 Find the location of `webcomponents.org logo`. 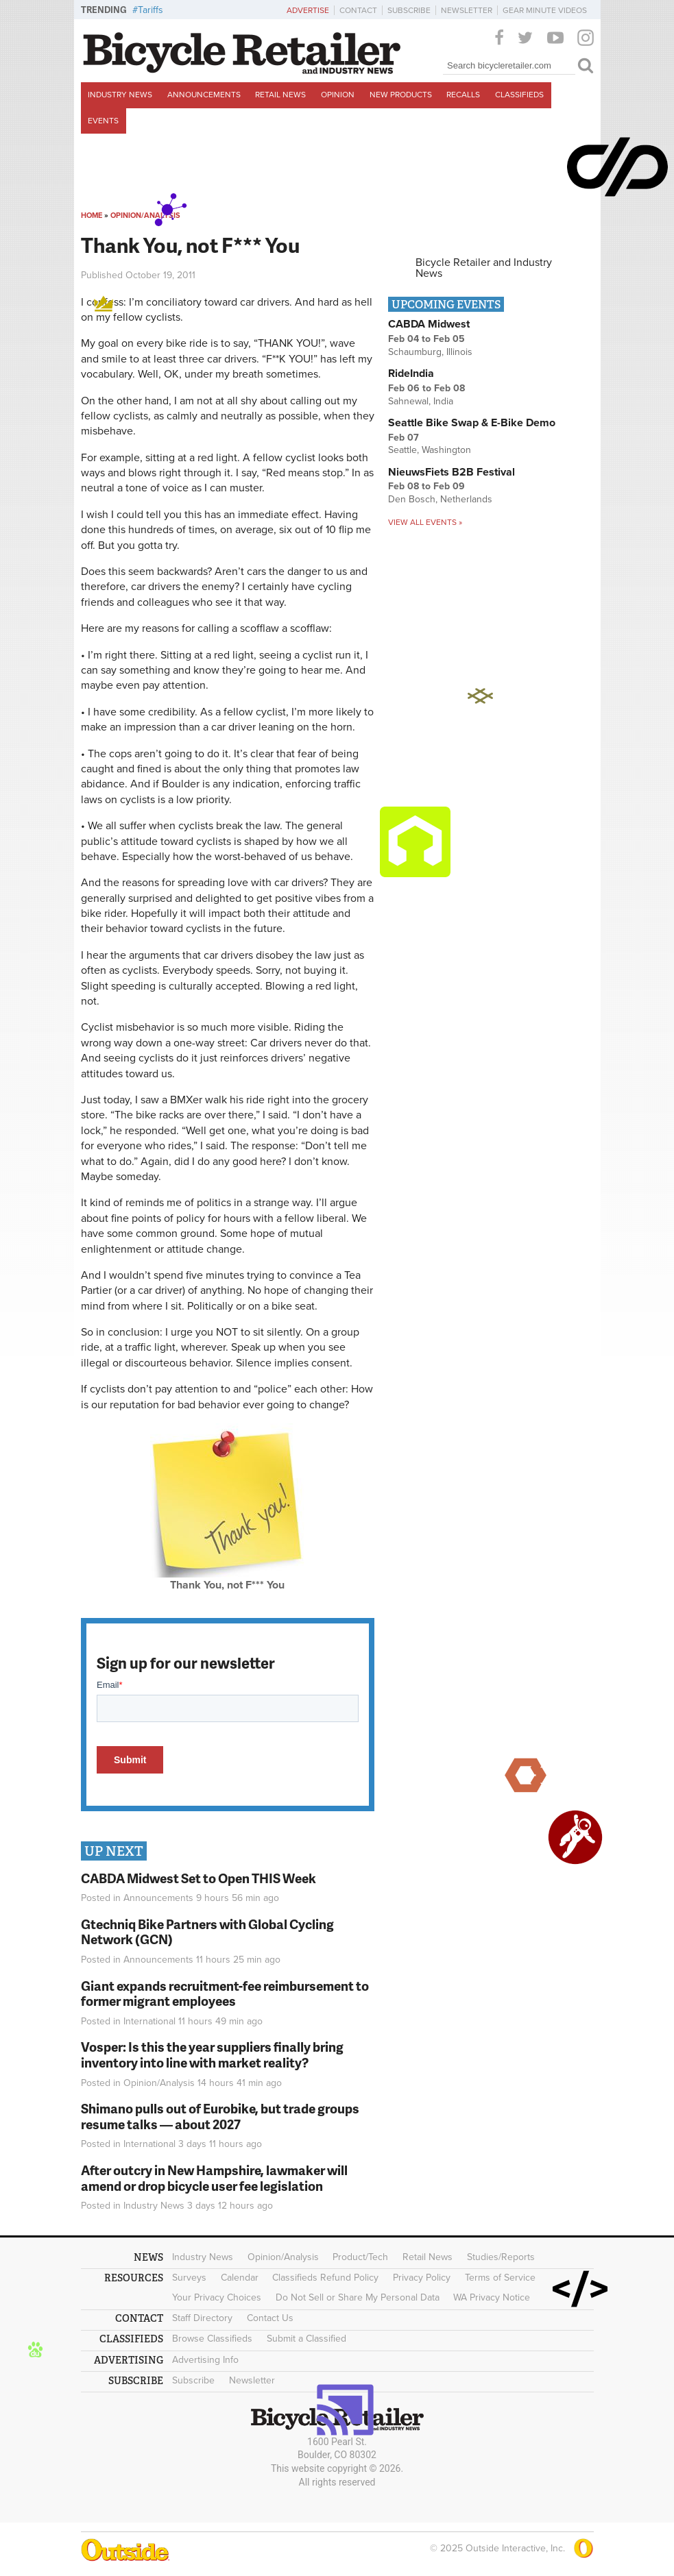

webcomponents.org logo is located at coordinates (525, 1775).